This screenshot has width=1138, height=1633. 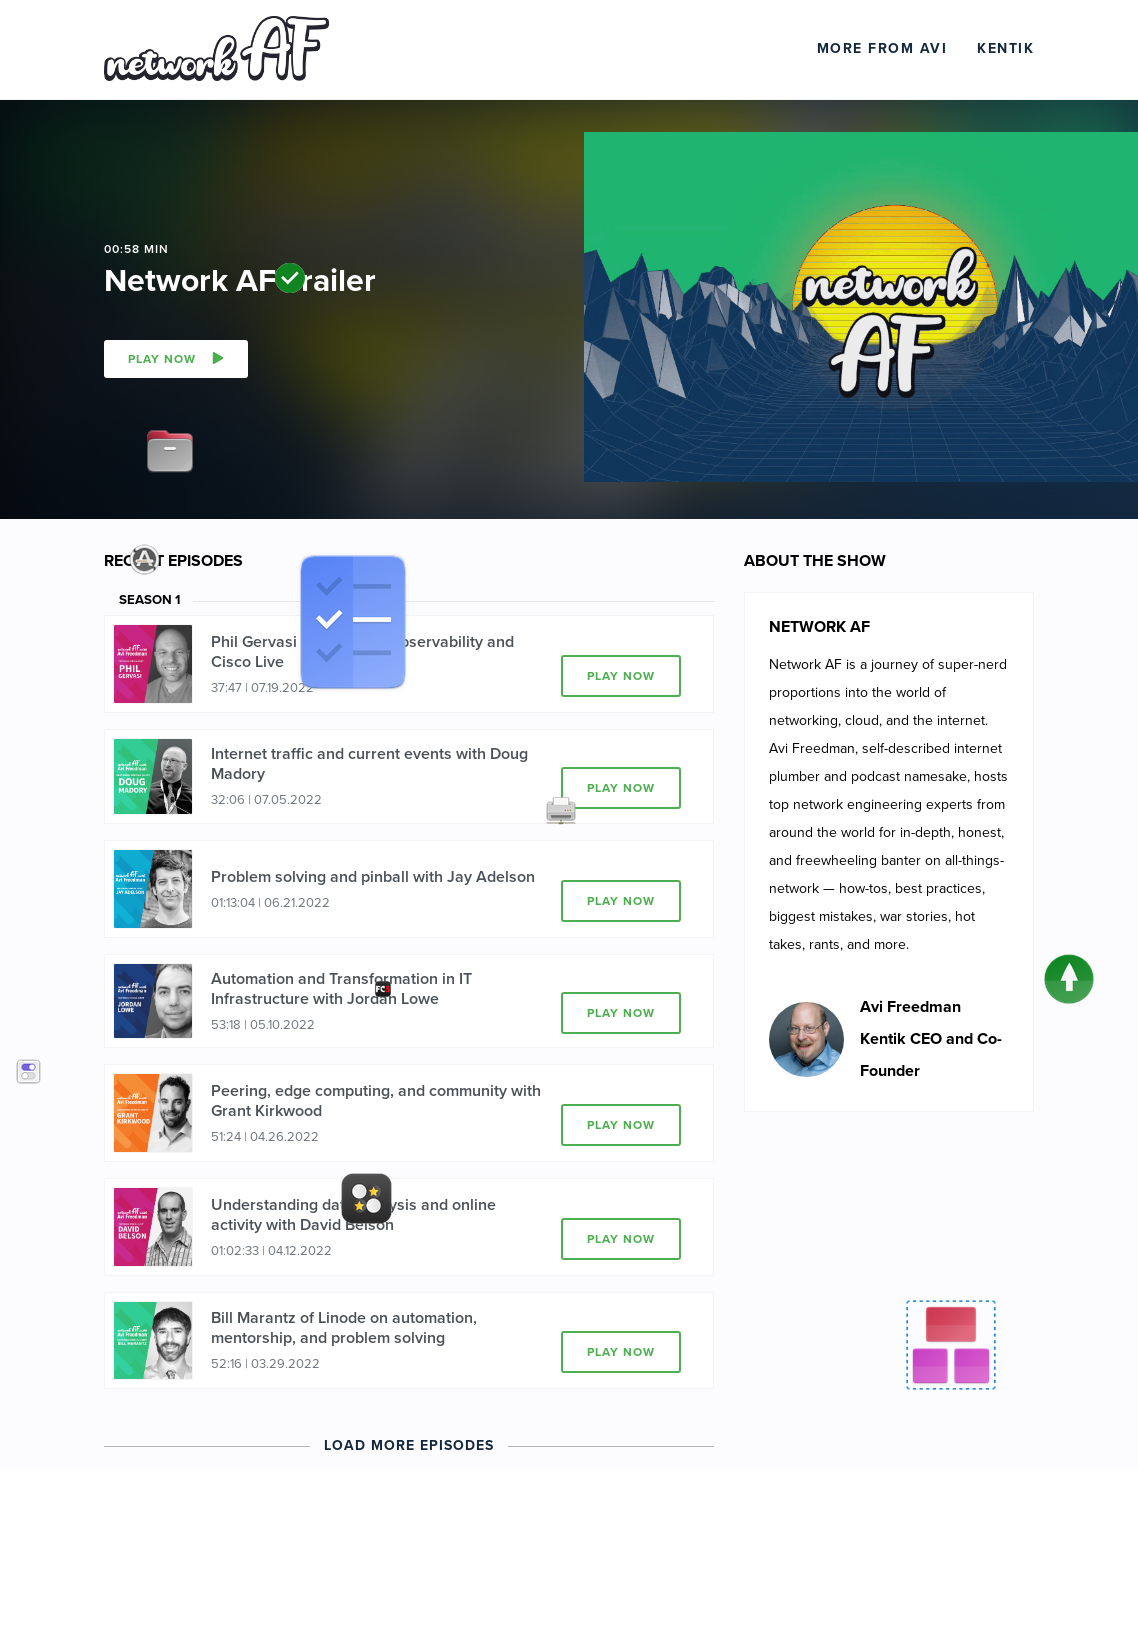 What do you see at coordinates (561, 811) in the screenshot?
I see `connect to a network printer` at bounding box center [561, 811].